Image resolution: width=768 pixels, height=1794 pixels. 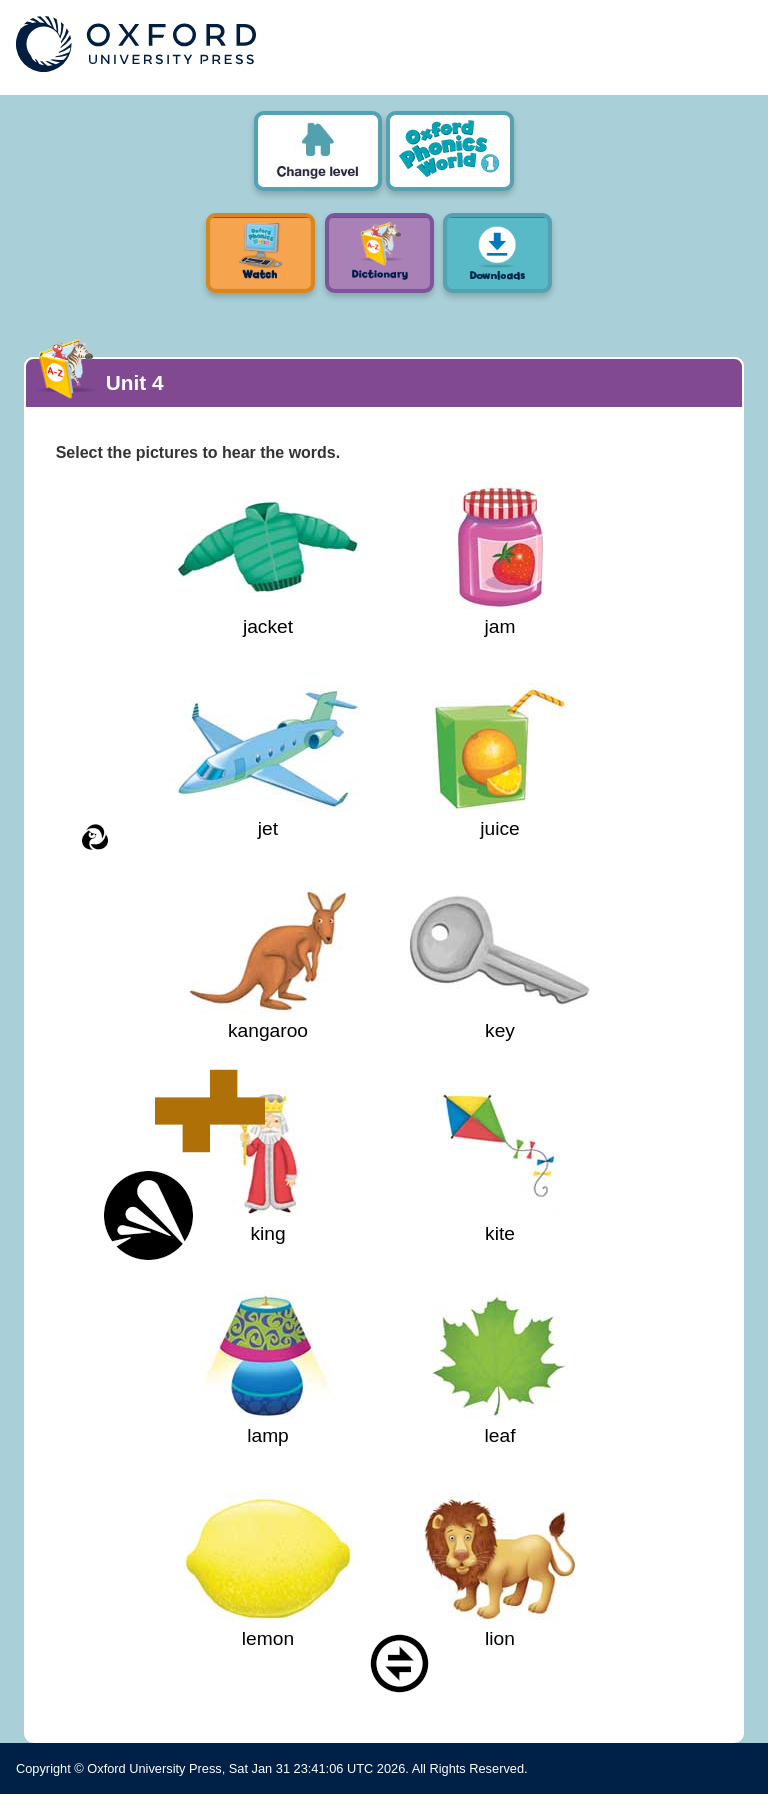 What do you see at coordinates (399, 1663) in the screenshot?
I see `exchange or convert currency` at bounding box center [399, 1663].